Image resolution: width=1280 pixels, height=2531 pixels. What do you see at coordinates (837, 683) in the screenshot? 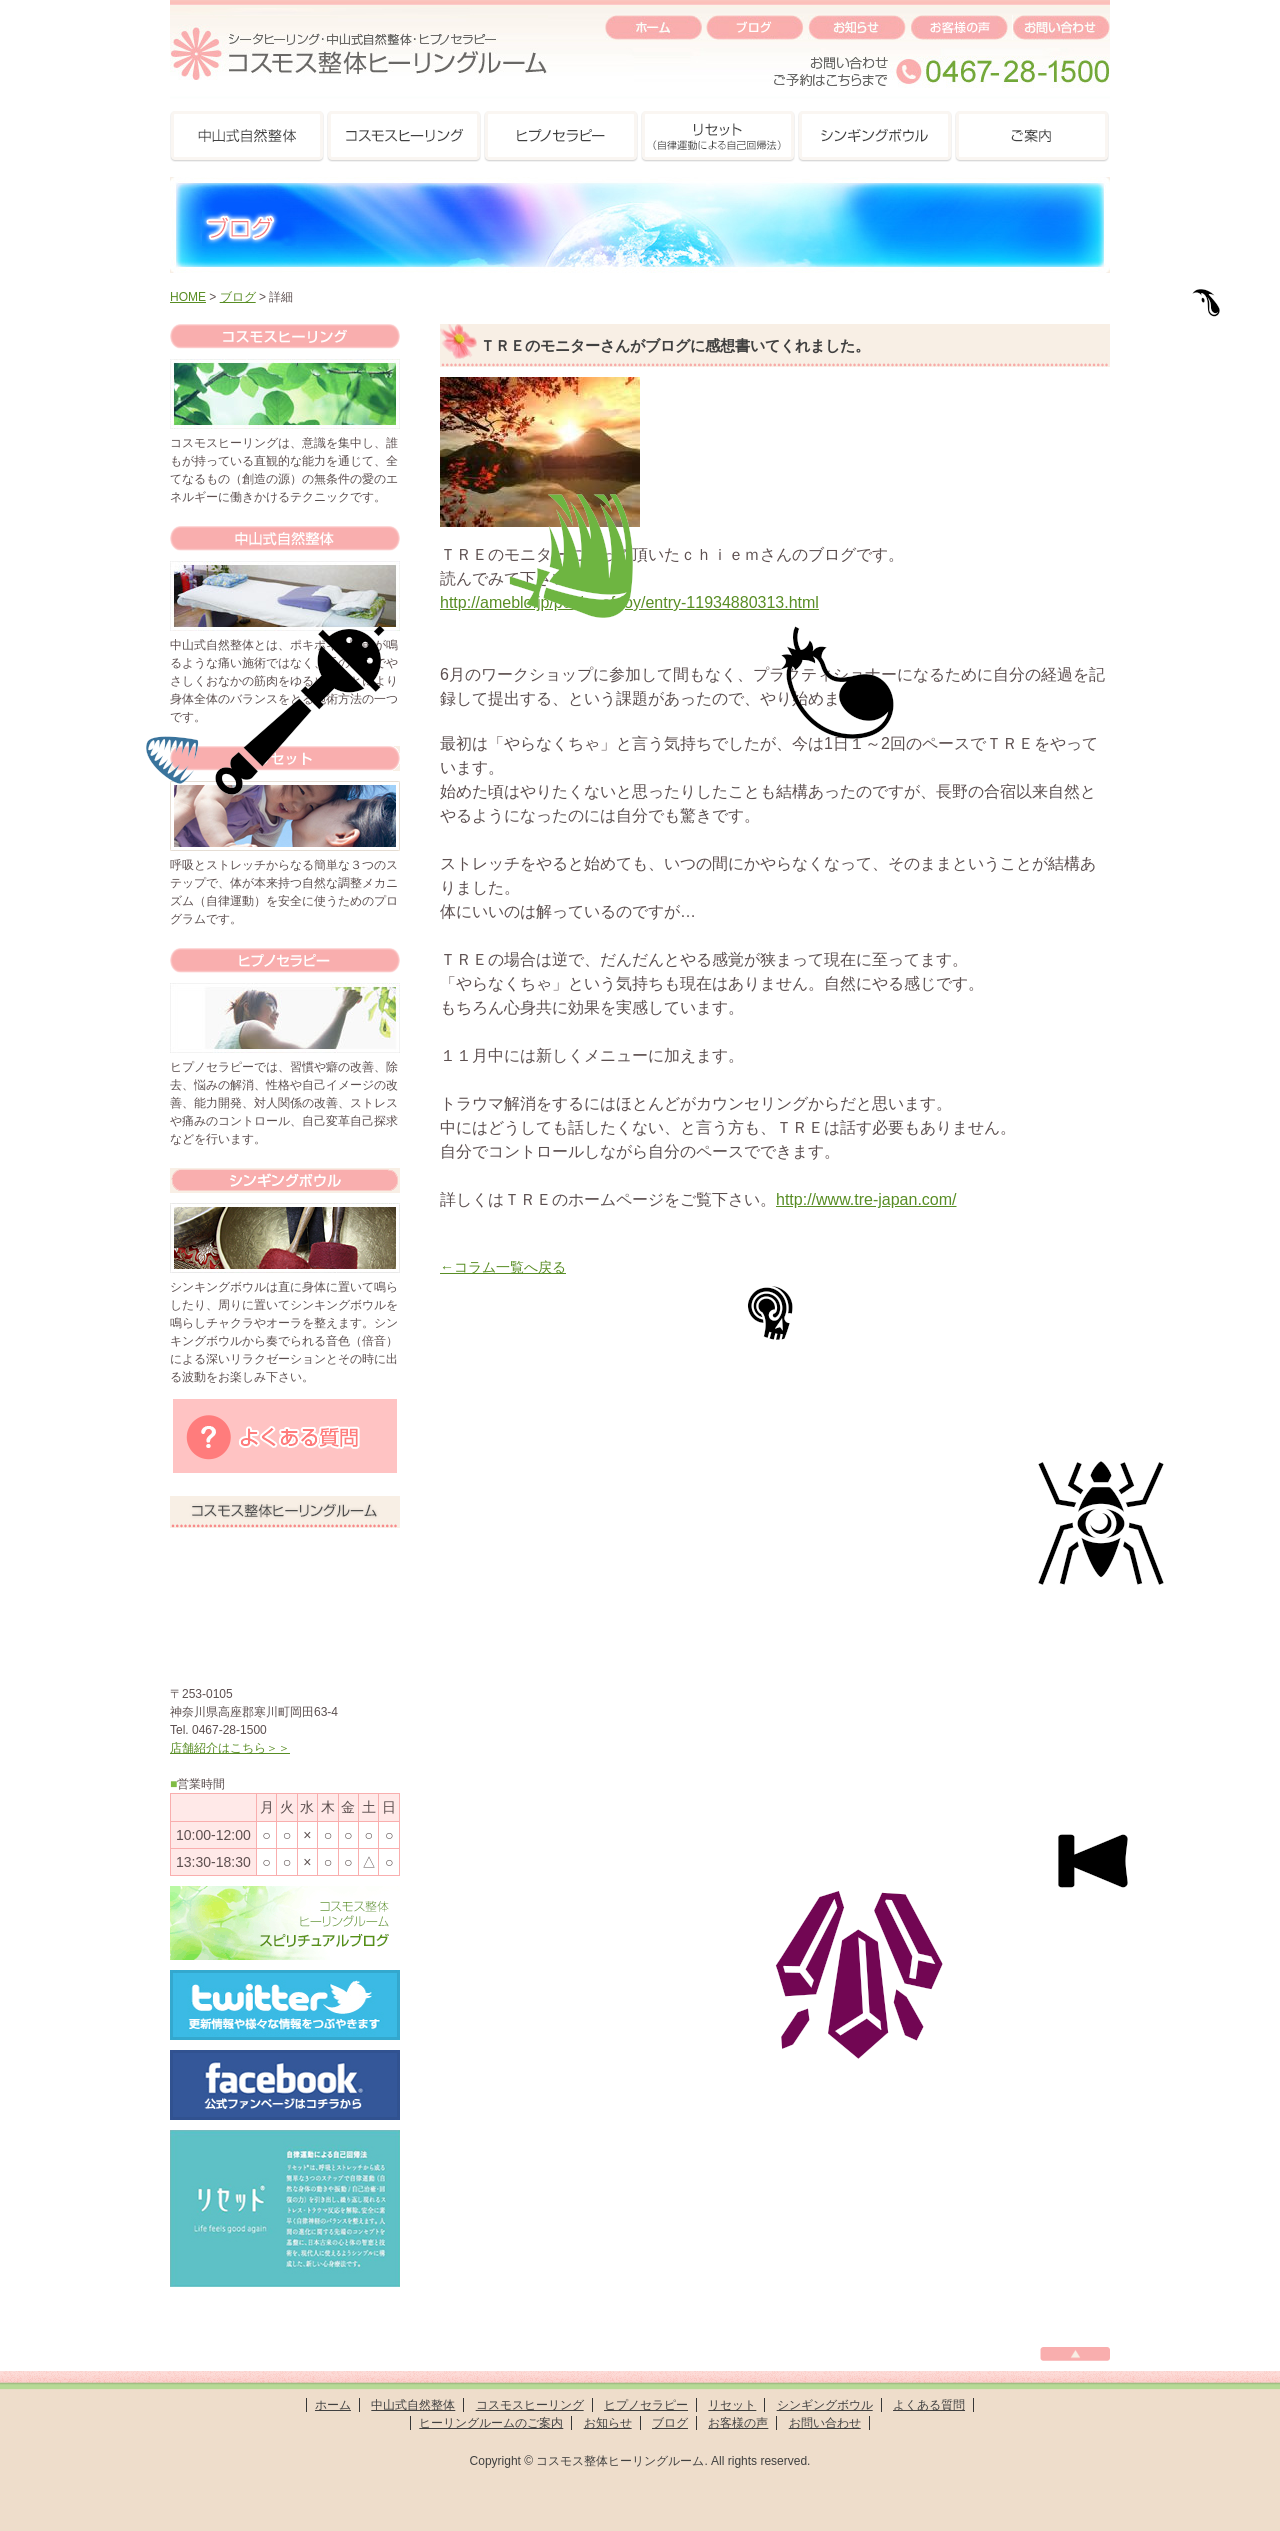
I see `select eggplant/aubergine ingredient` at bounding box center [837, 683].